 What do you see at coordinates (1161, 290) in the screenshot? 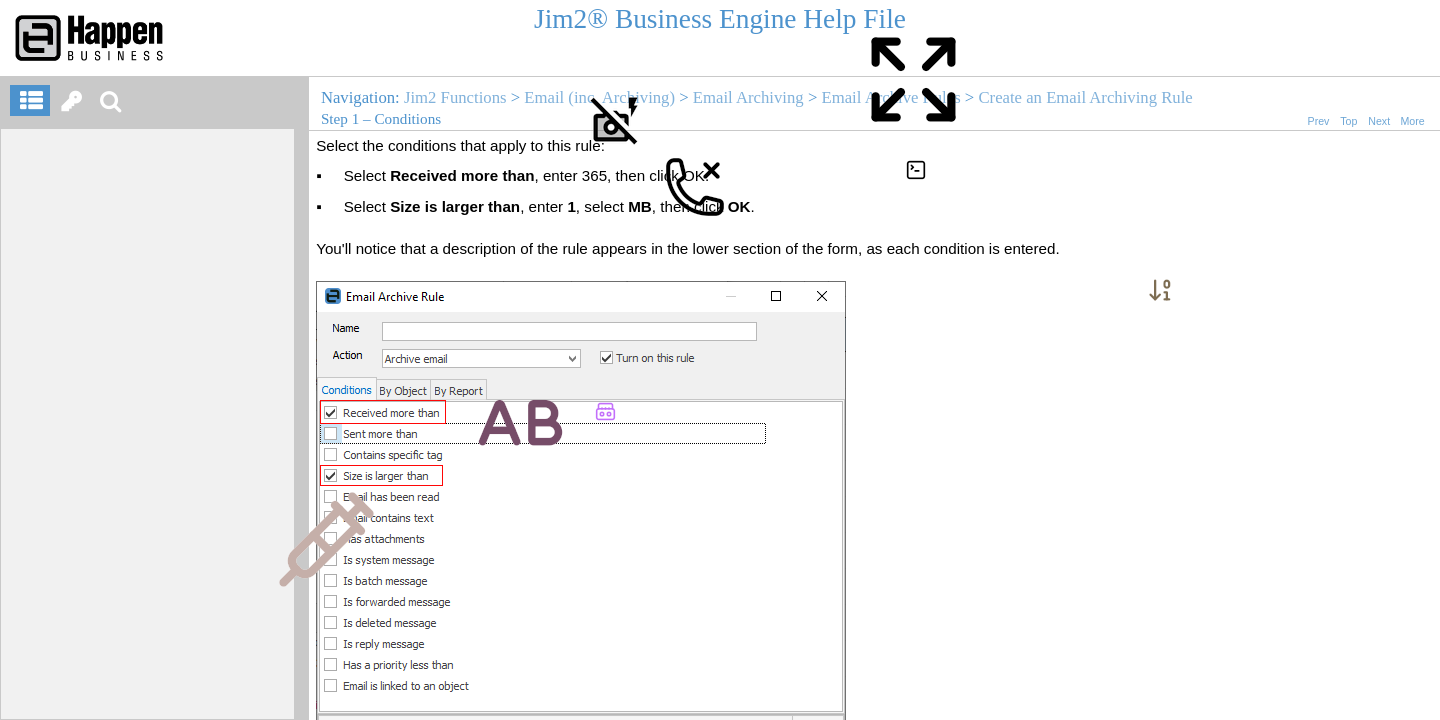
I see `sort numerically in ascending order` at bounding box center [1161, 290].